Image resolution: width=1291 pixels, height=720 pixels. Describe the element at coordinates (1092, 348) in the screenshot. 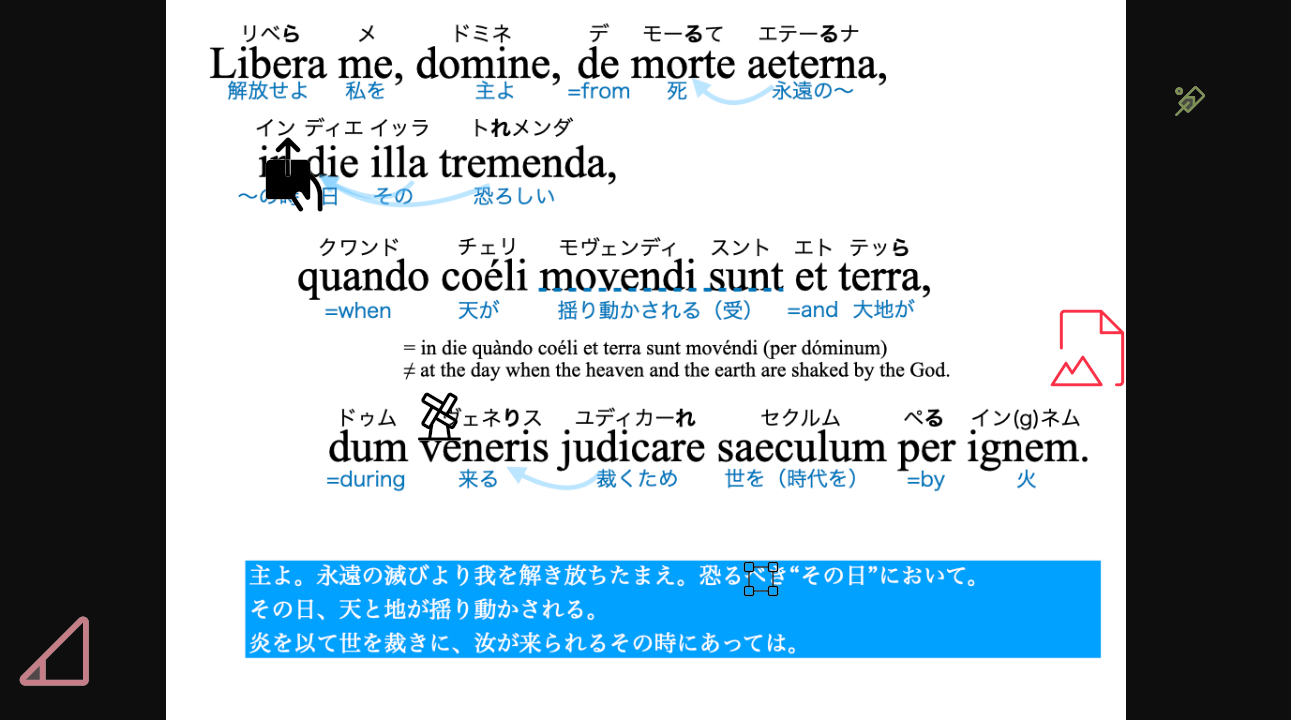

I see `view image file` at that location.